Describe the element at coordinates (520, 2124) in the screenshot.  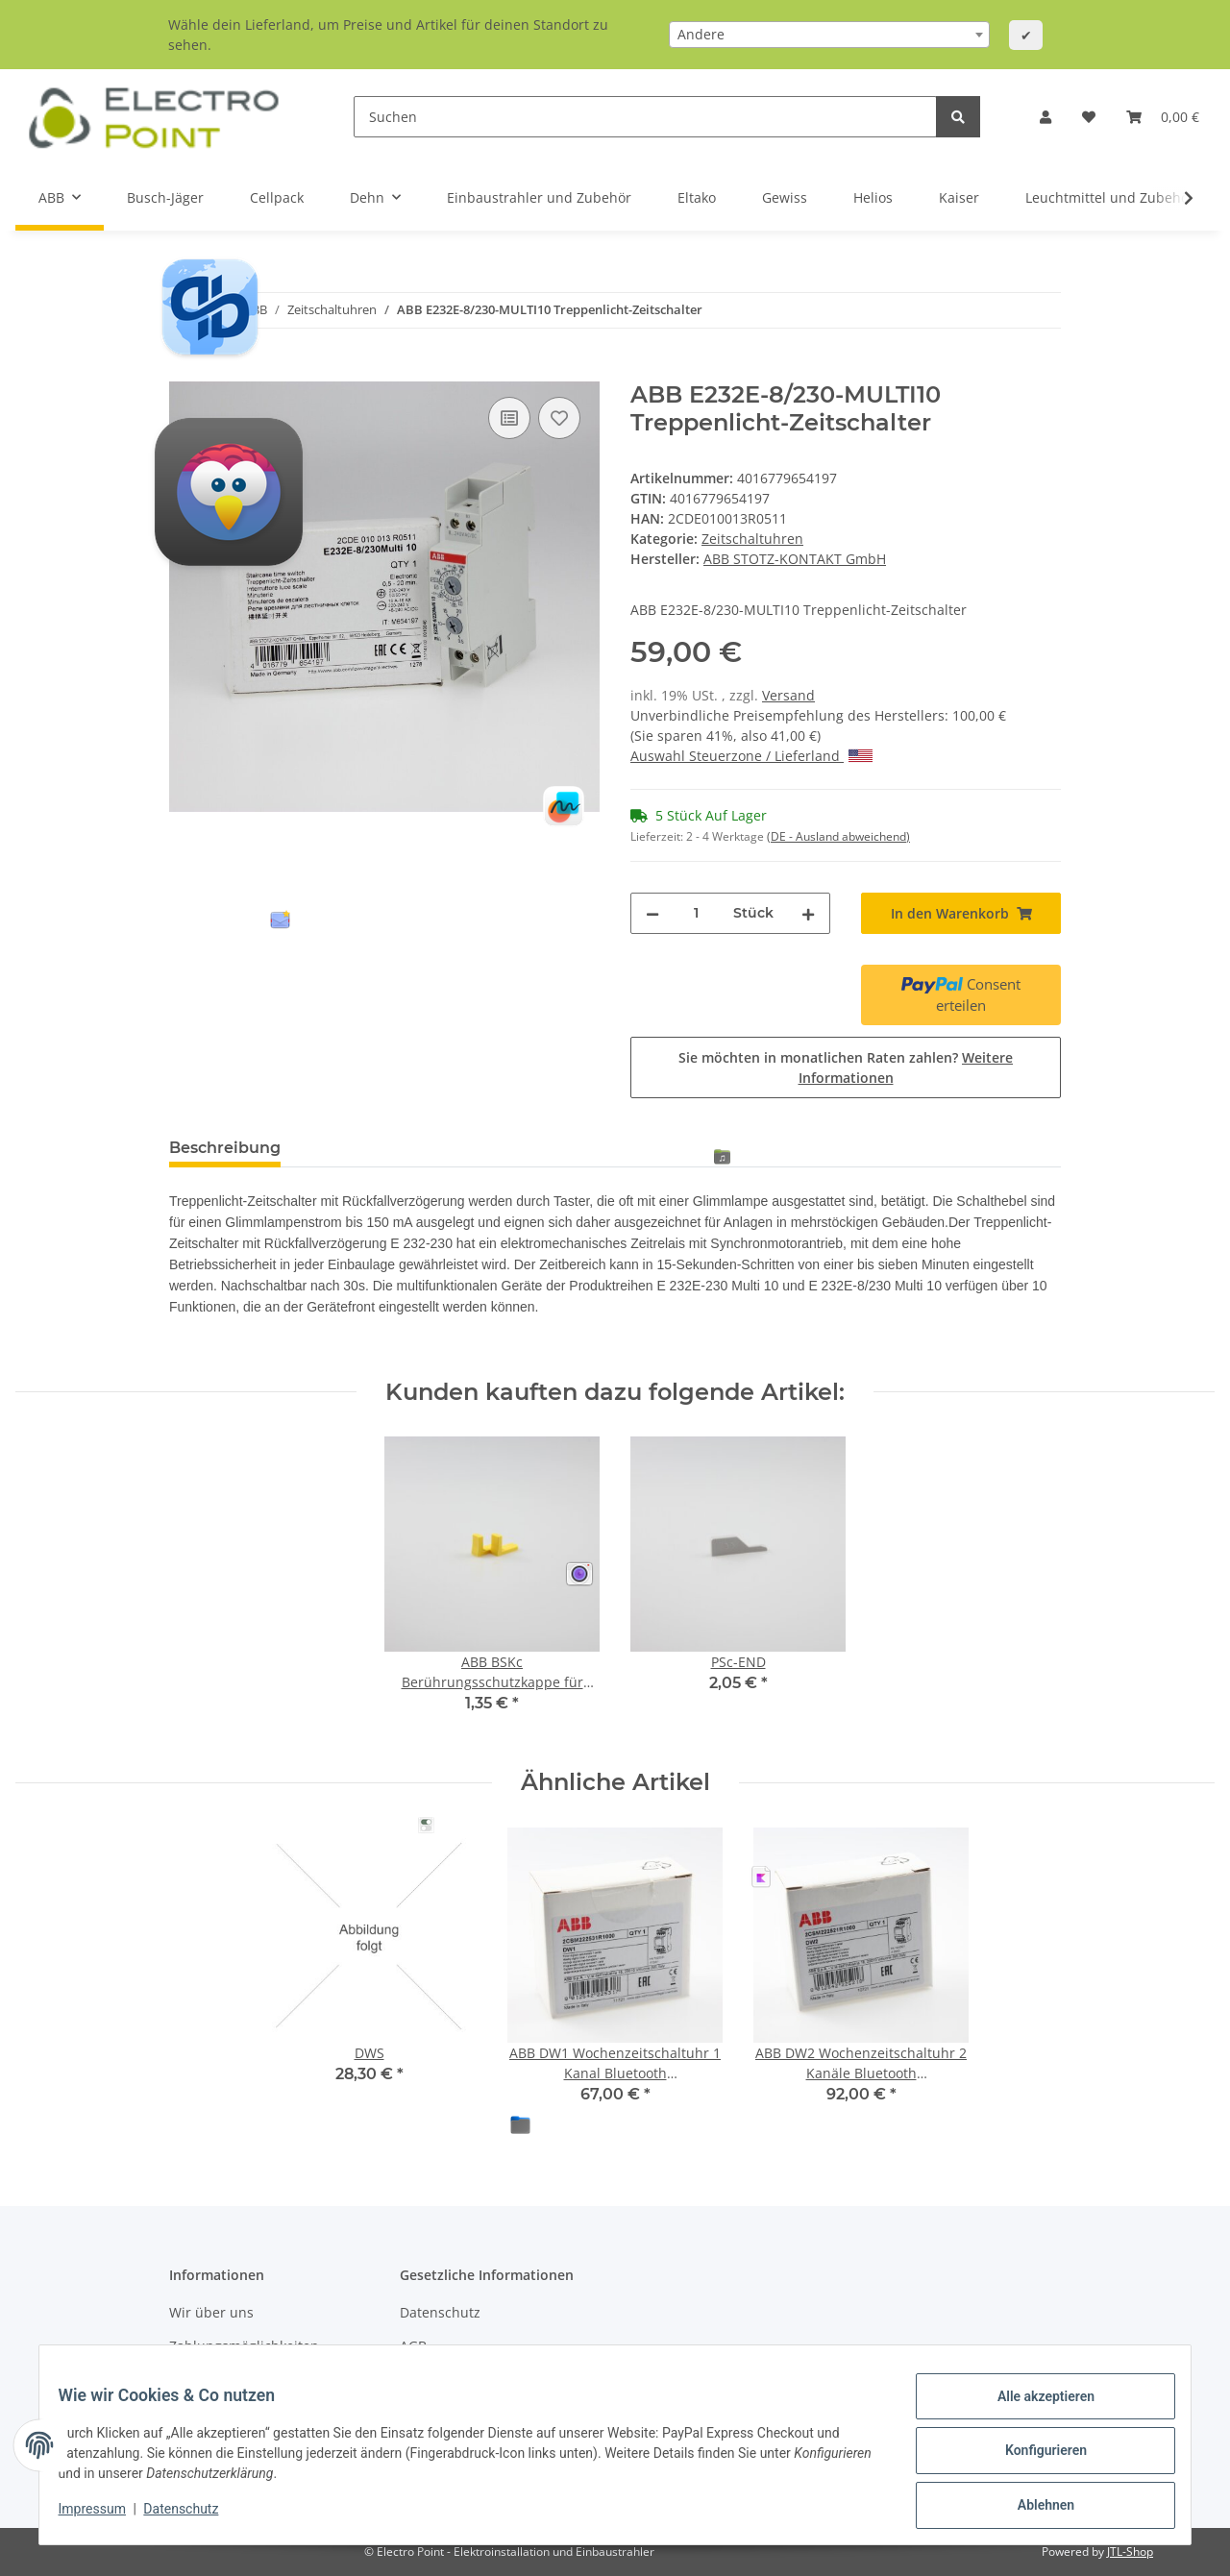
I see `open a folder or directory` at that location.